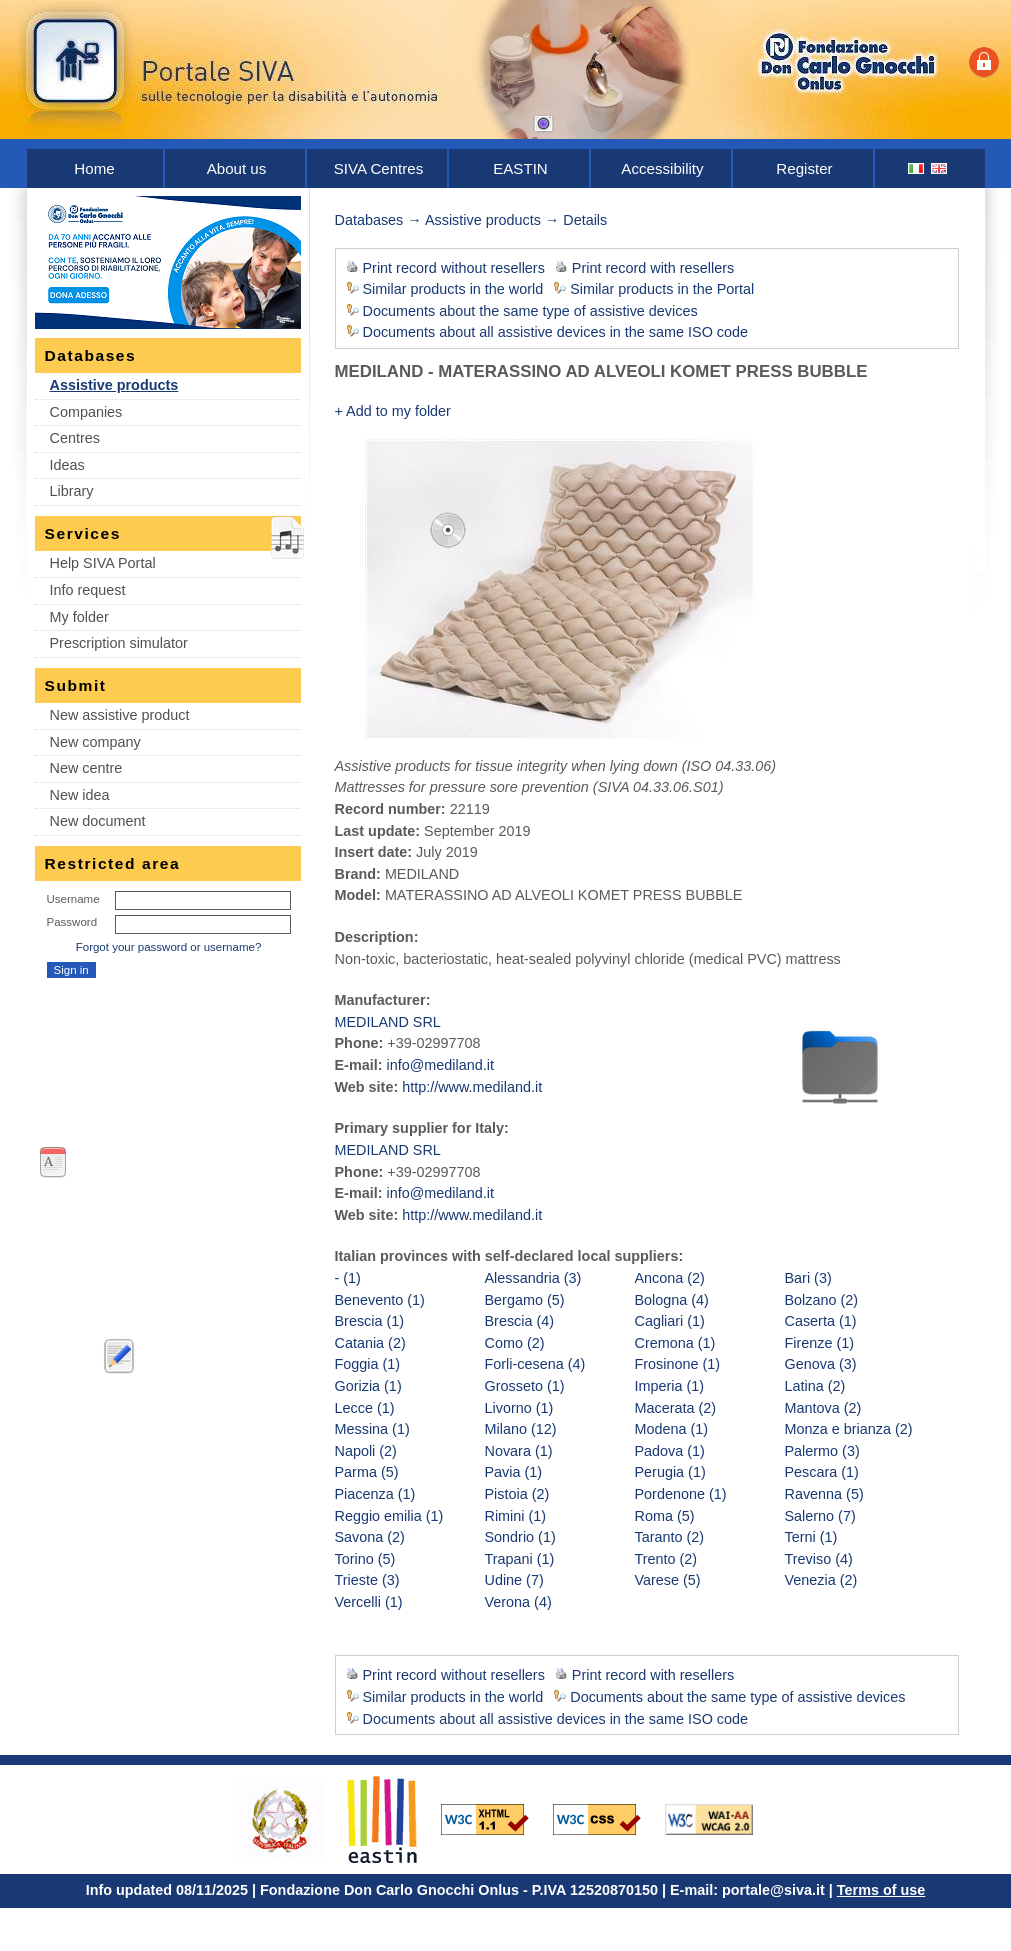 This screenshot has height=1951, width=1011. What do you see at coordinates (543, 123) in the screenshot?
I see `open the cheese webcam application` at bounding box center [543, 123].